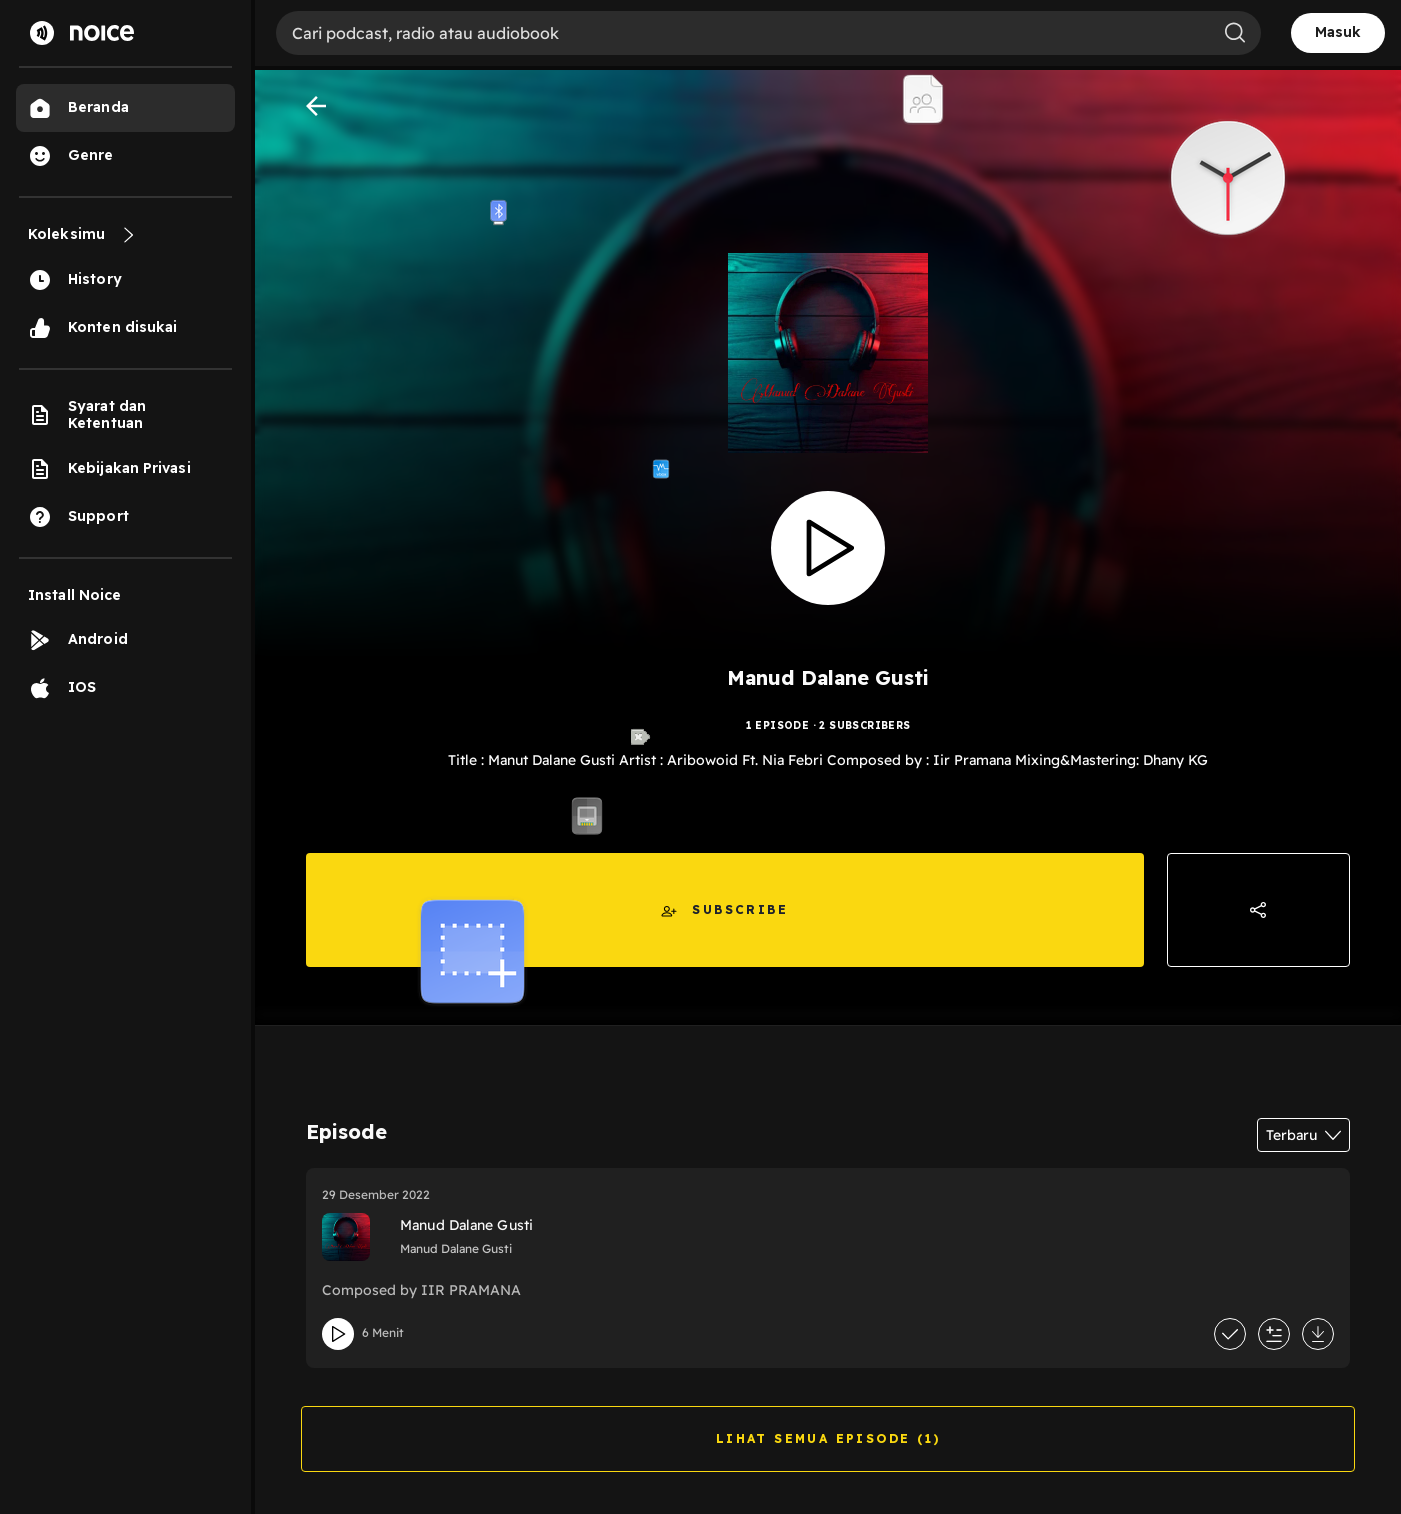 This screenshot has width=1401, height=1514. Describe the element at coordinates (472, 951) in the screenshot. I see `take a screenshot` at that location.